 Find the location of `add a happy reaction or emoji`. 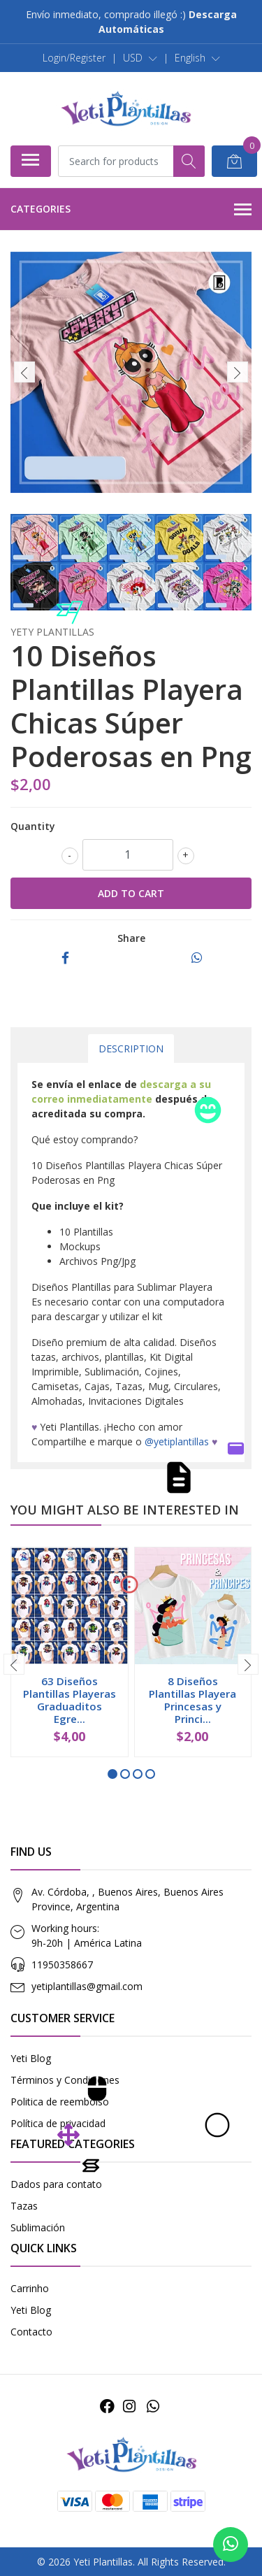

add a happy reaction or emoji is located at coordinates (208, 1110).